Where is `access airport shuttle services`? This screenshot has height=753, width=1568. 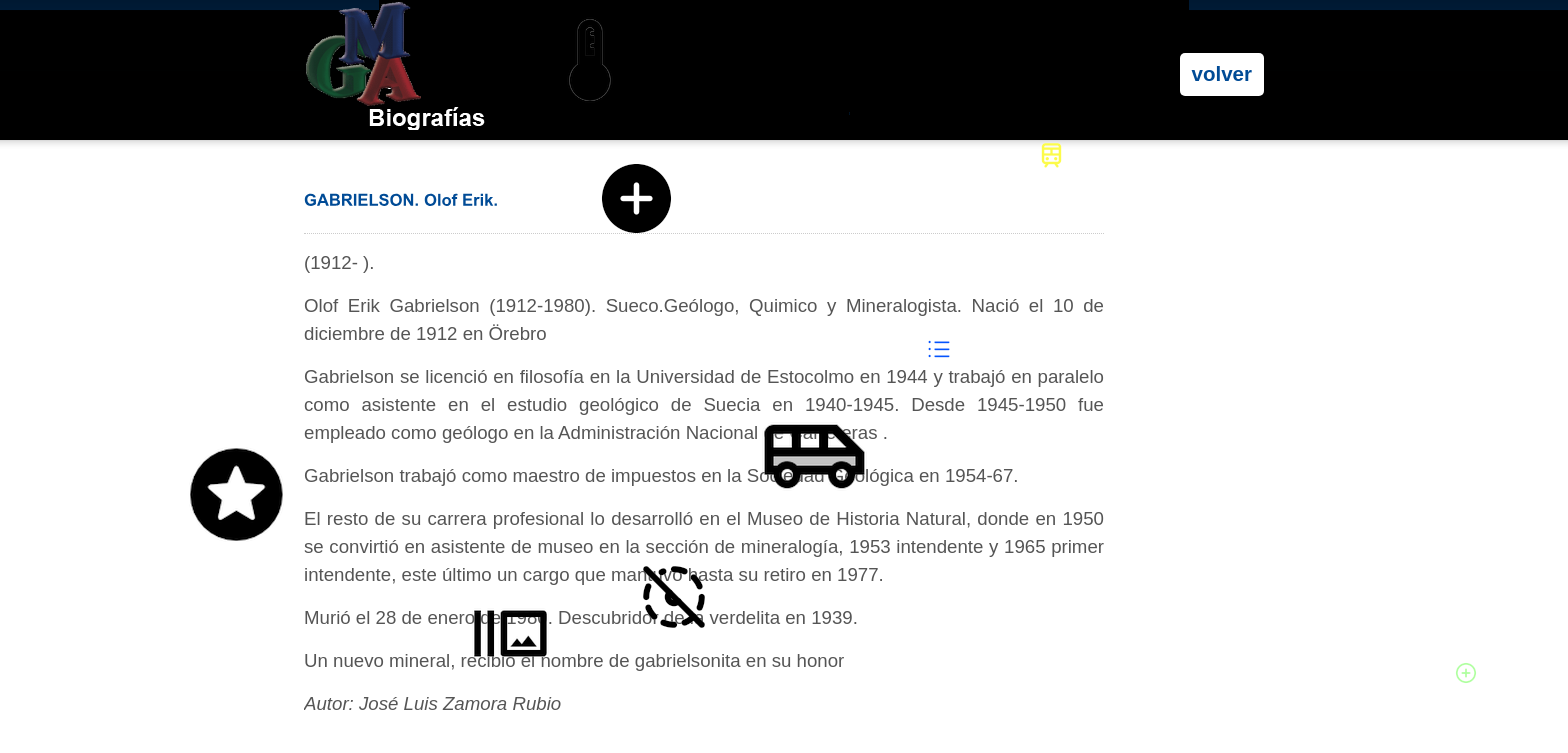 access airport shuttle services is located at coordinates (814, 456).